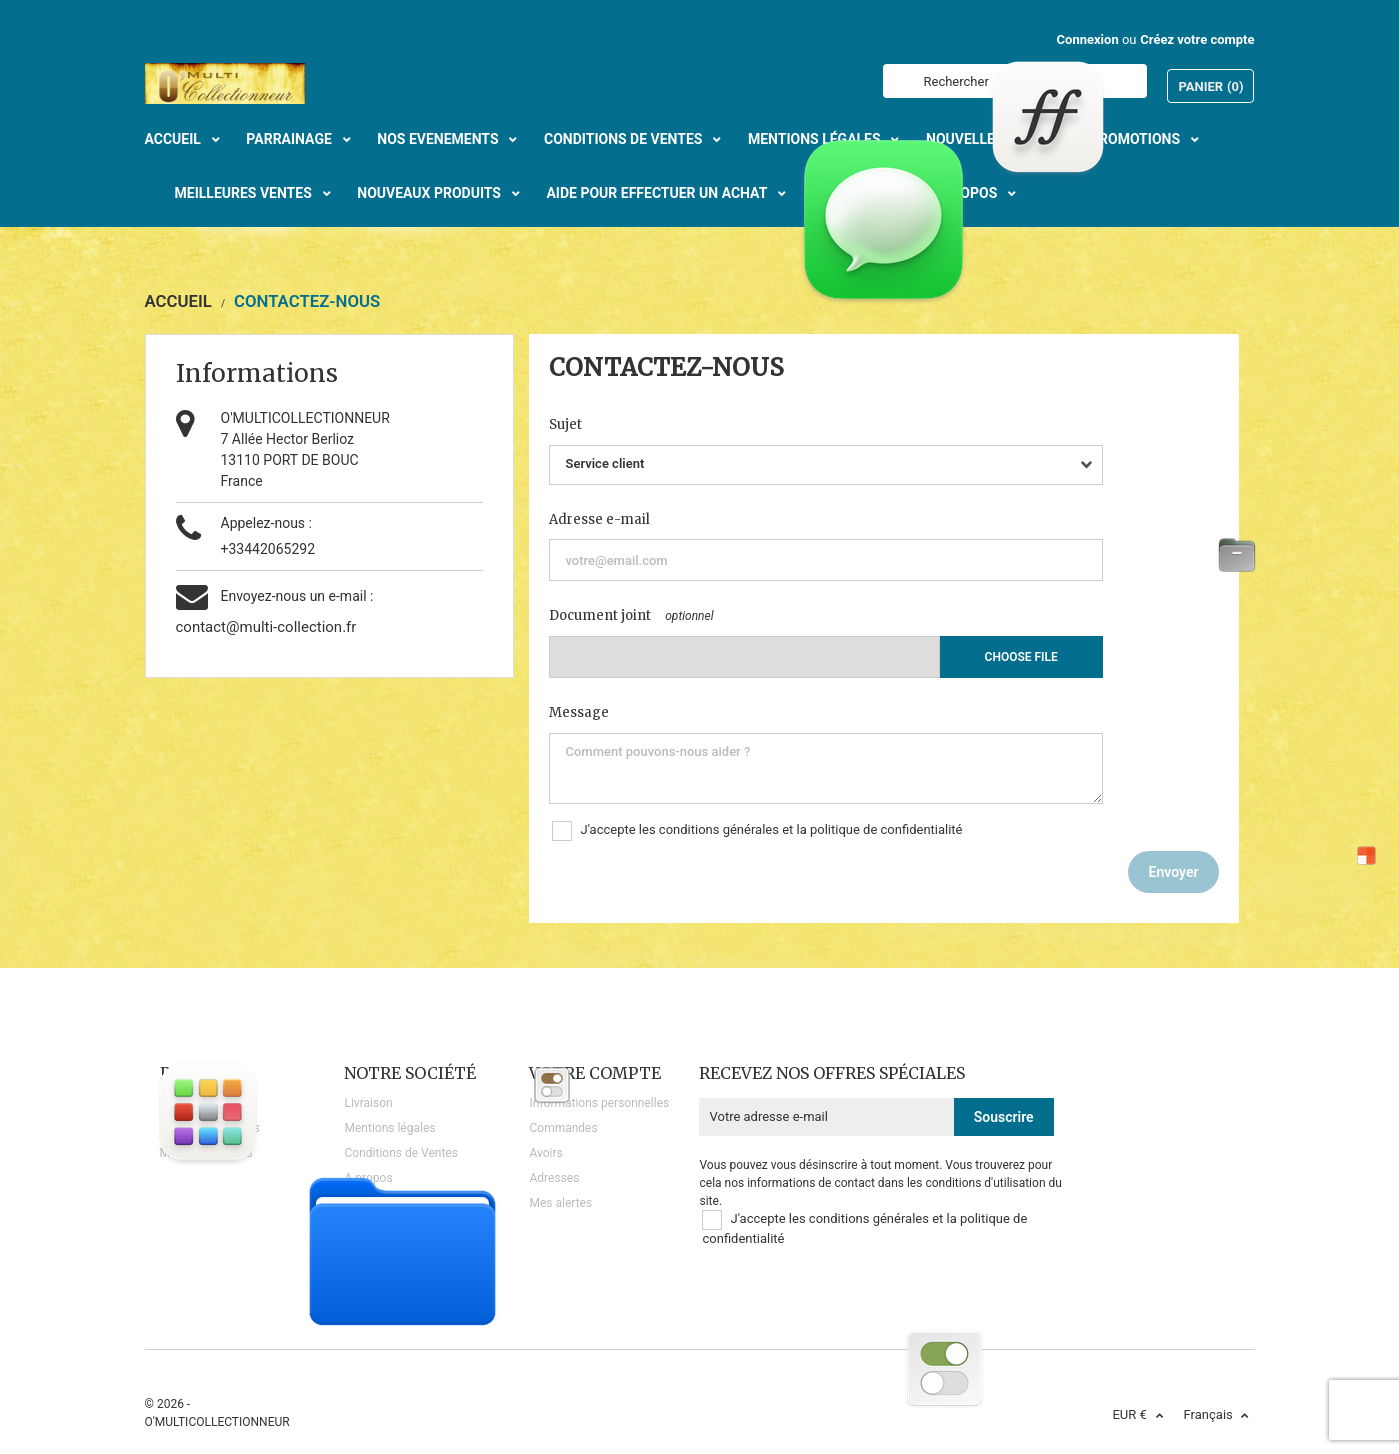 Image resolution: width=1399 pixels, height=1454 pixels. I want to click on open gnome tweaks application, so click(552, 1085).